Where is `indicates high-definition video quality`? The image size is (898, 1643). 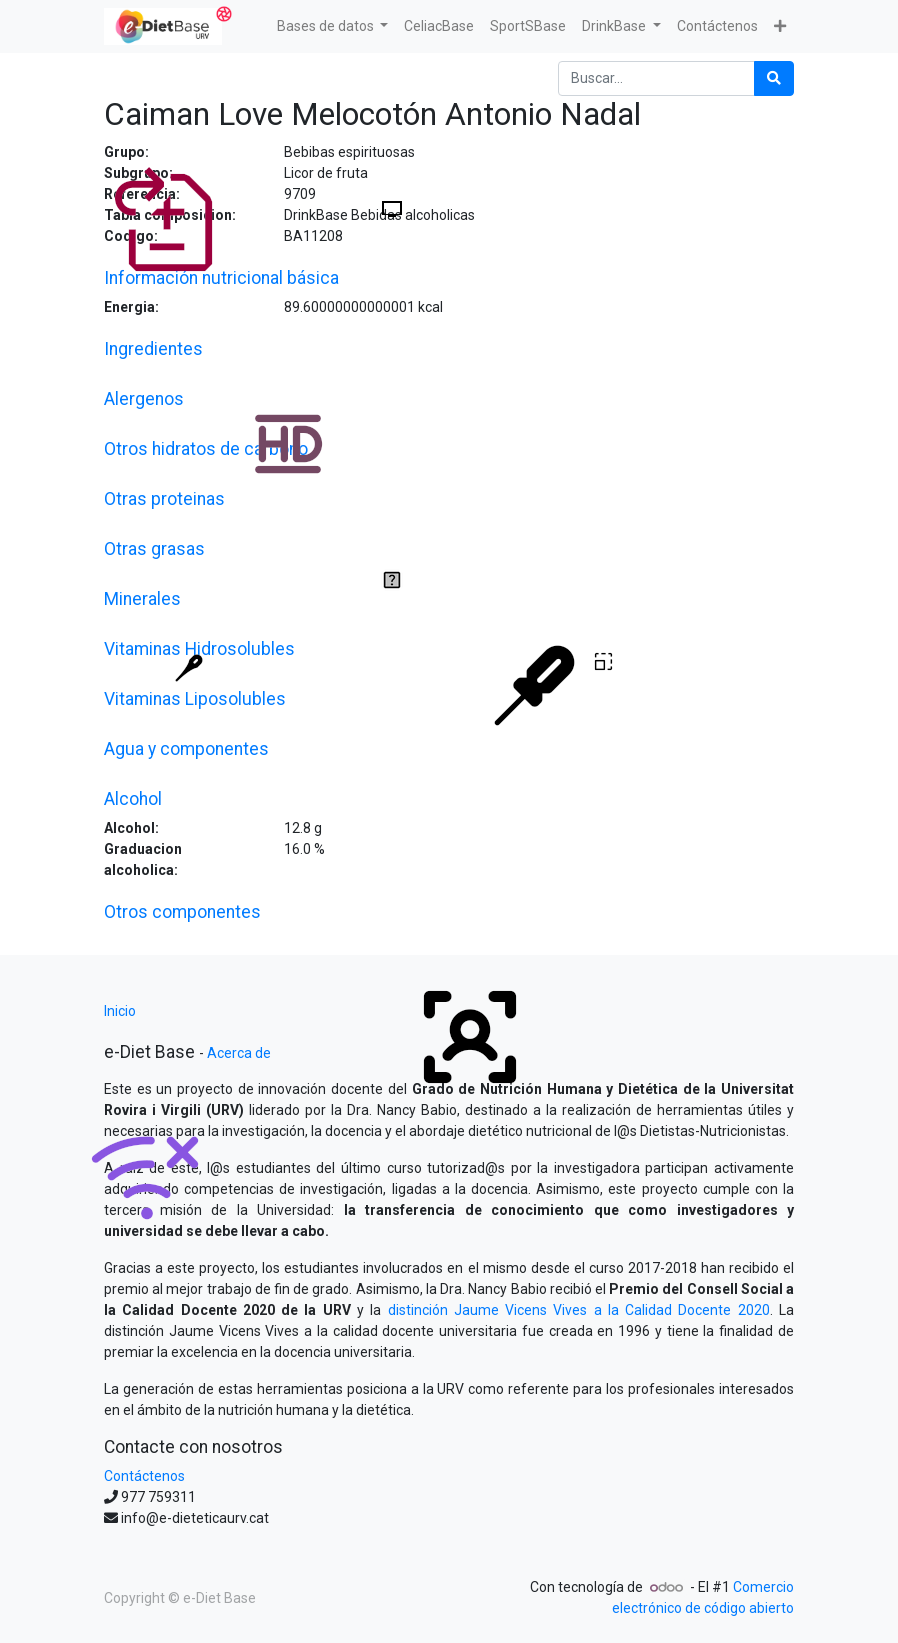
indicates high-definition video quality is located at coordinates (288, 444).